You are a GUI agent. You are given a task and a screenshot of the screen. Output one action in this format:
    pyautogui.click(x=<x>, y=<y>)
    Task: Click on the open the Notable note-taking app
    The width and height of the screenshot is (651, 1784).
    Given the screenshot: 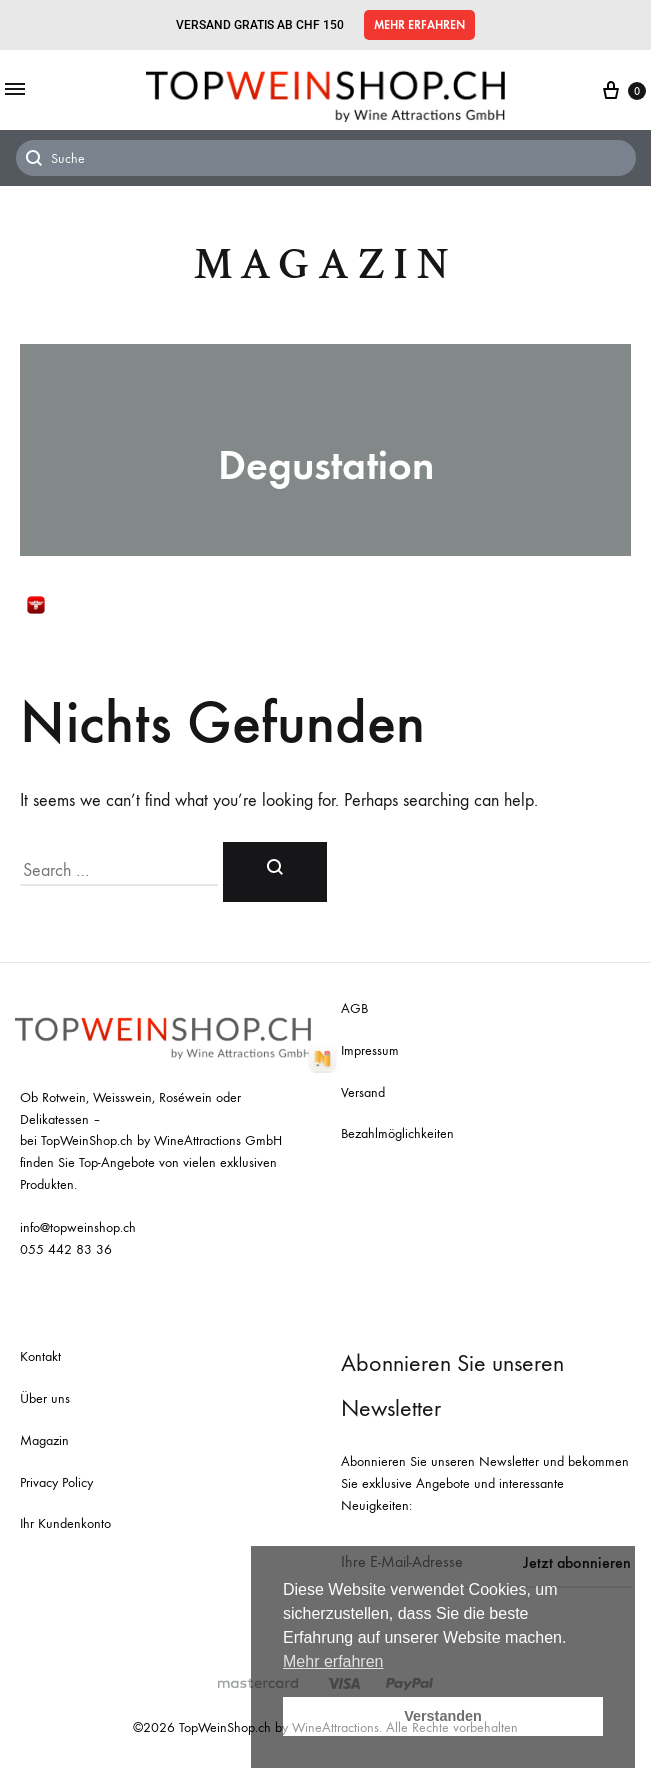 What is the action you would take?
    pyautogui.click(x=322, y=1058)
    